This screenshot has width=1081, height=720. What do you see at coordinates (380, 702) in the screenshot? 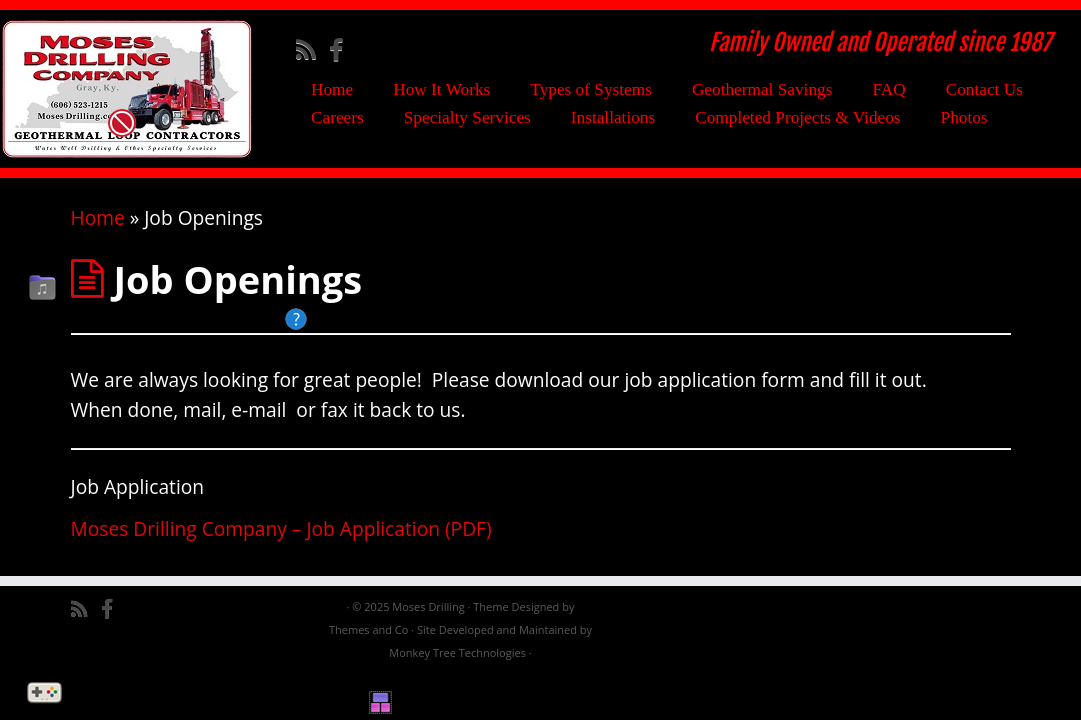
I see `select all items in the current view` at bounding box center [380, 702].